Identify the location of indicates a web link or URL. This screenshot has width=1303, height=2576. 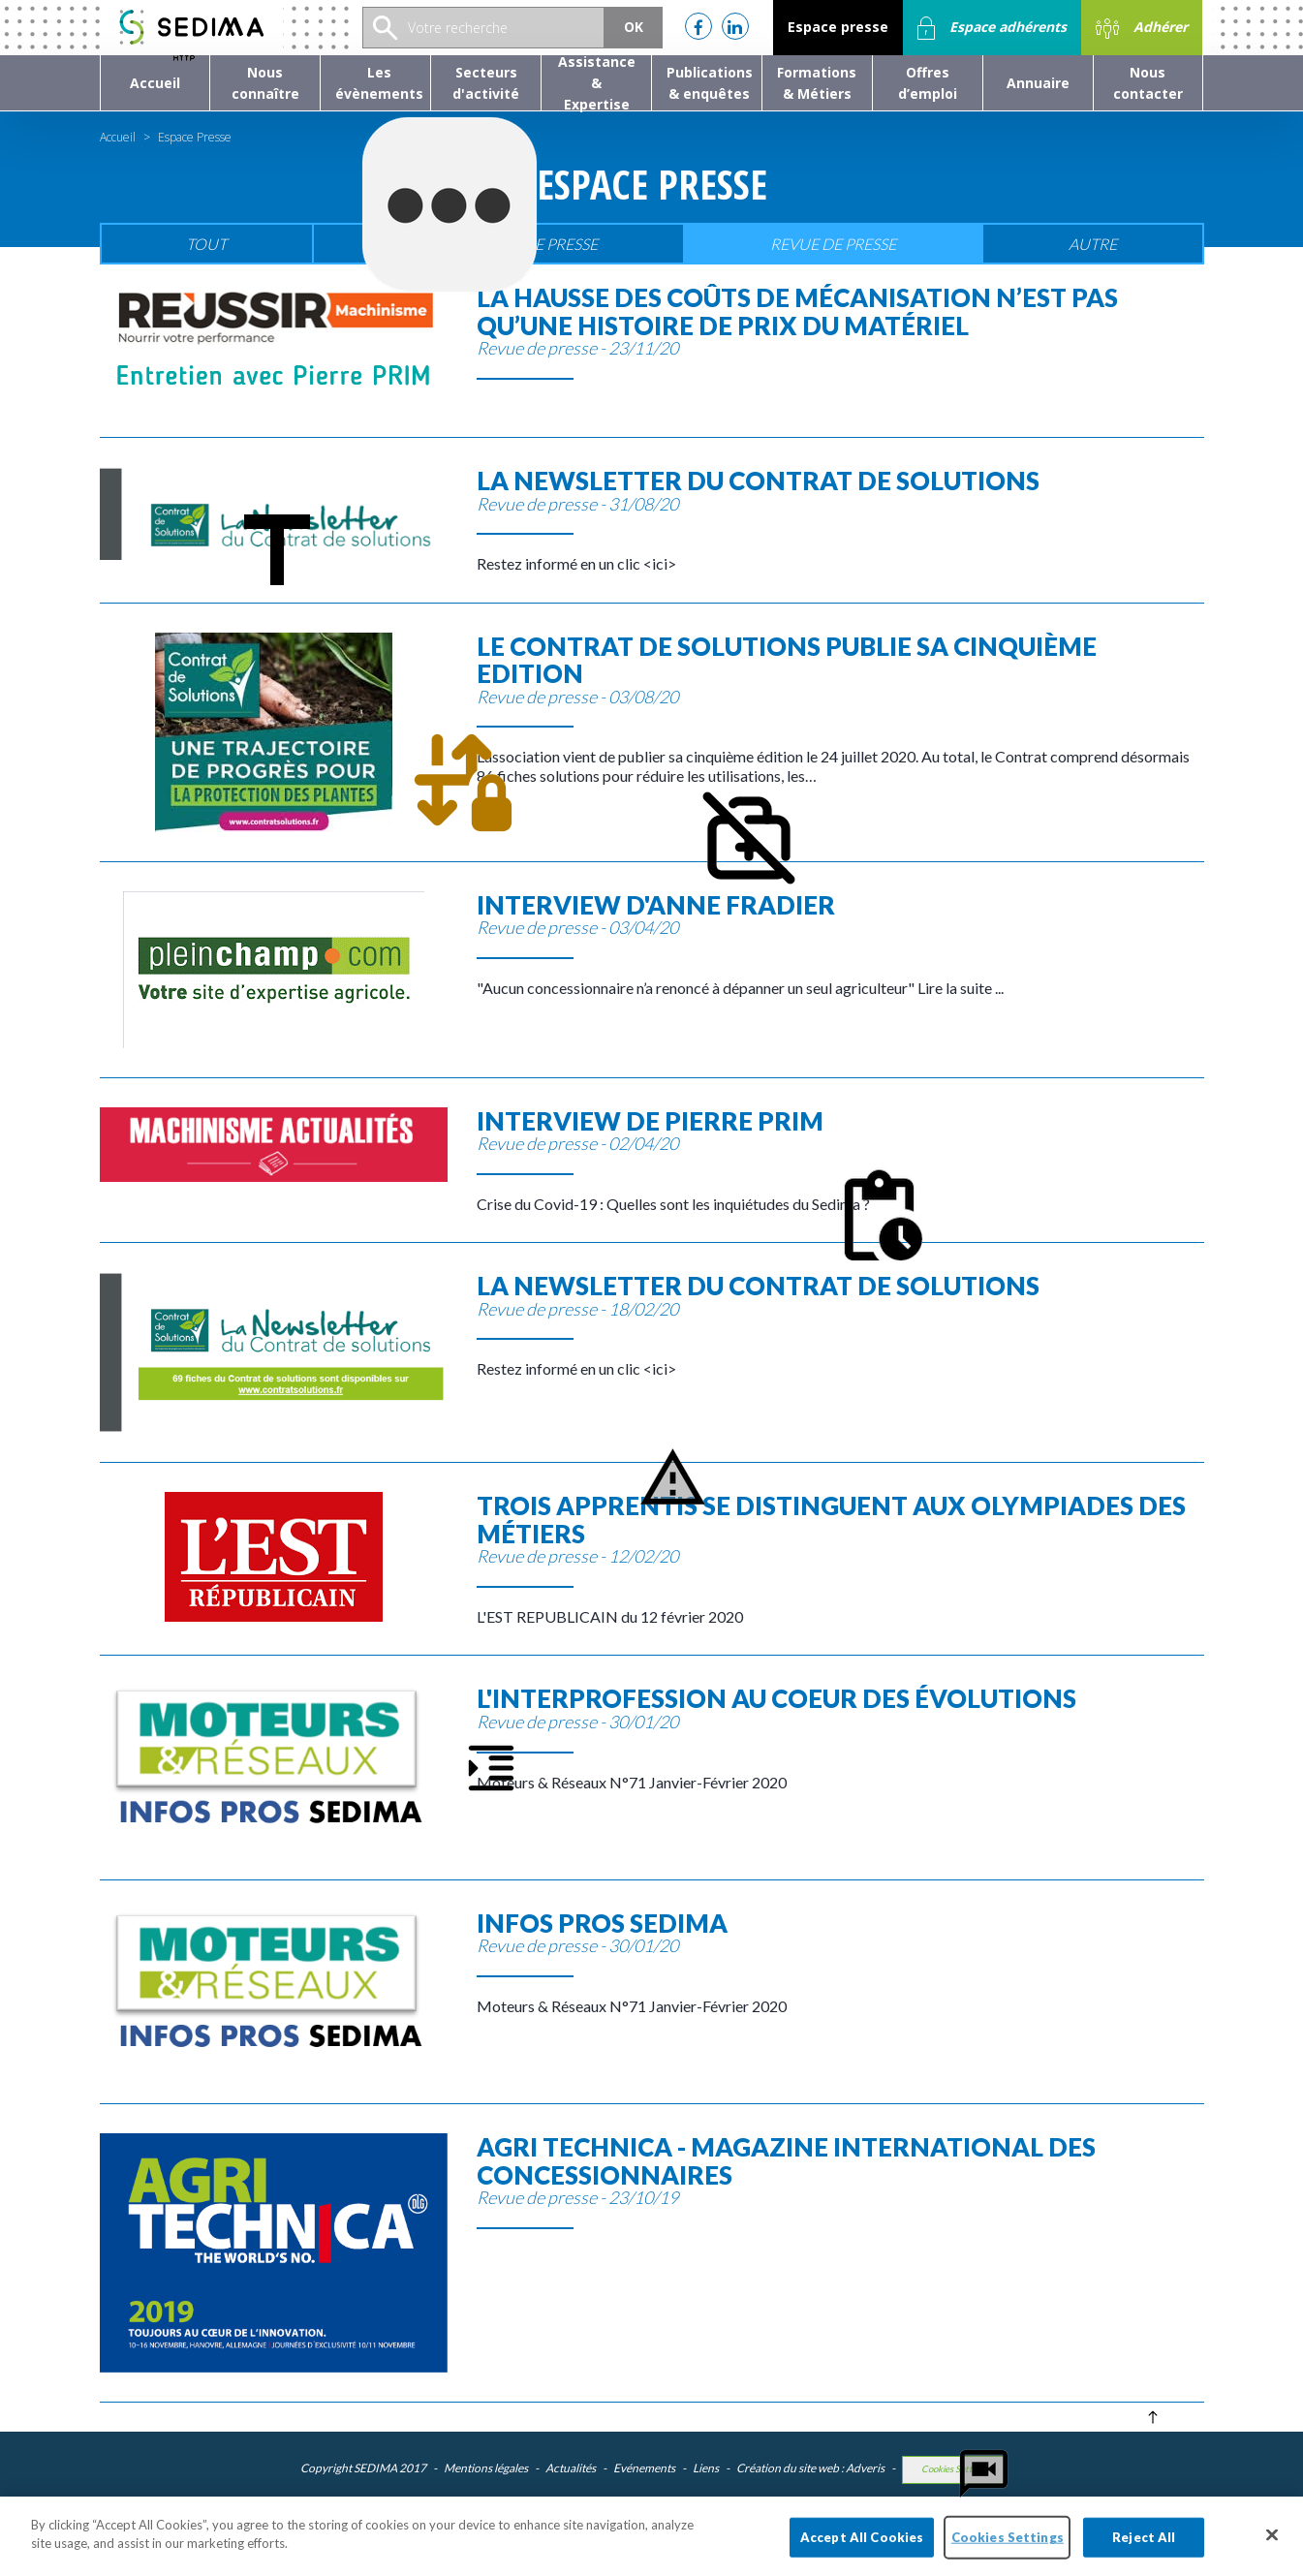
(184, 58).